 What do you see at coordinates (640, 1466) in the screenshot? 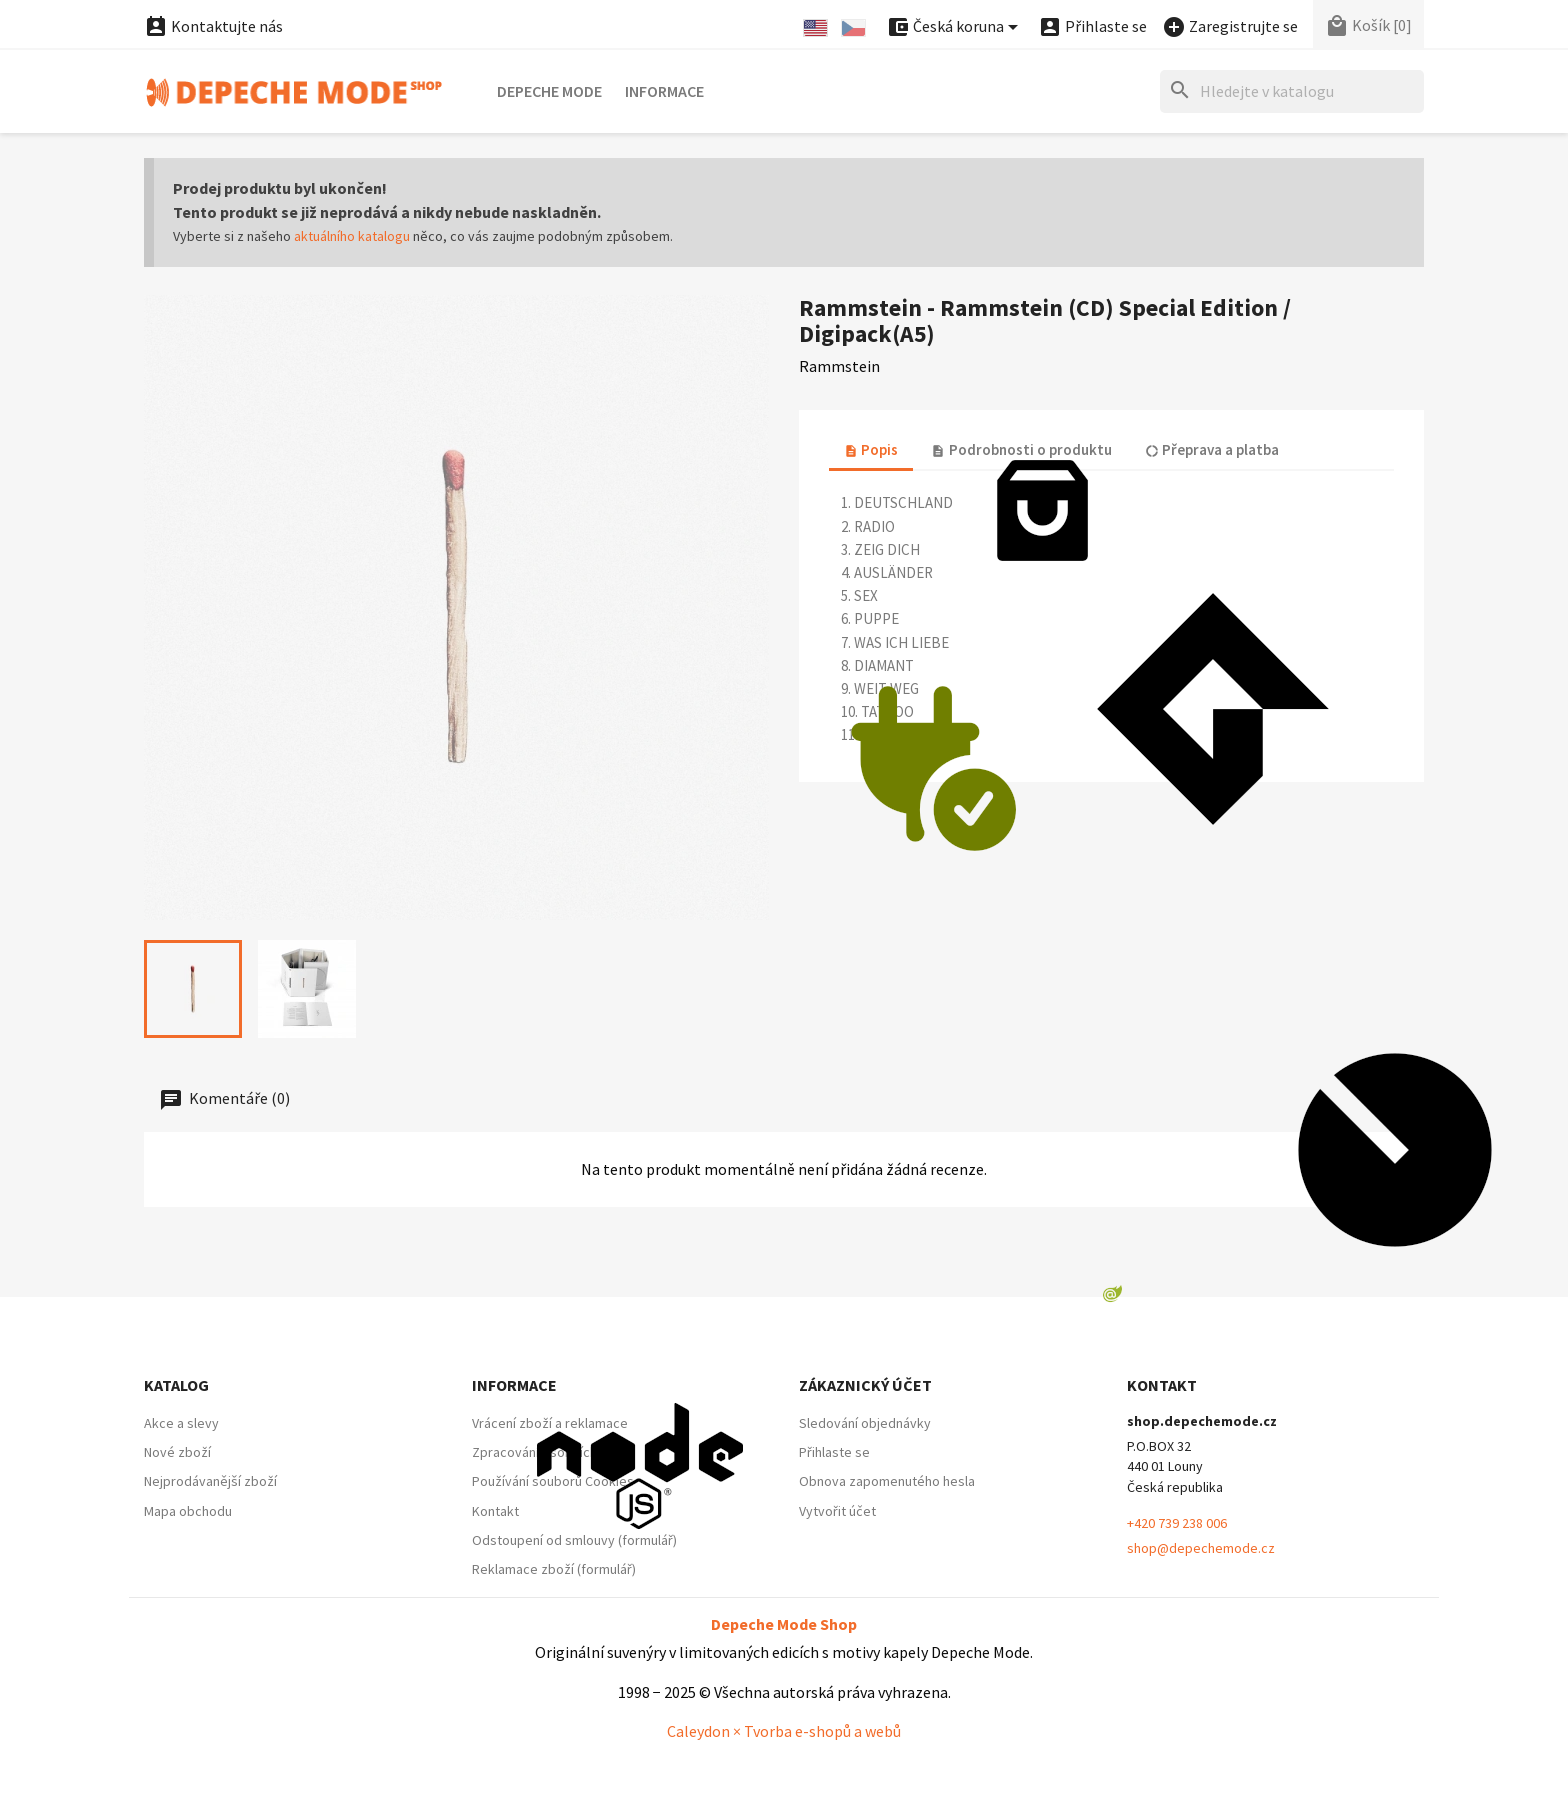
I see `node.js logo indicating a javascript runtime environment` at bounding box center [640, 1466].